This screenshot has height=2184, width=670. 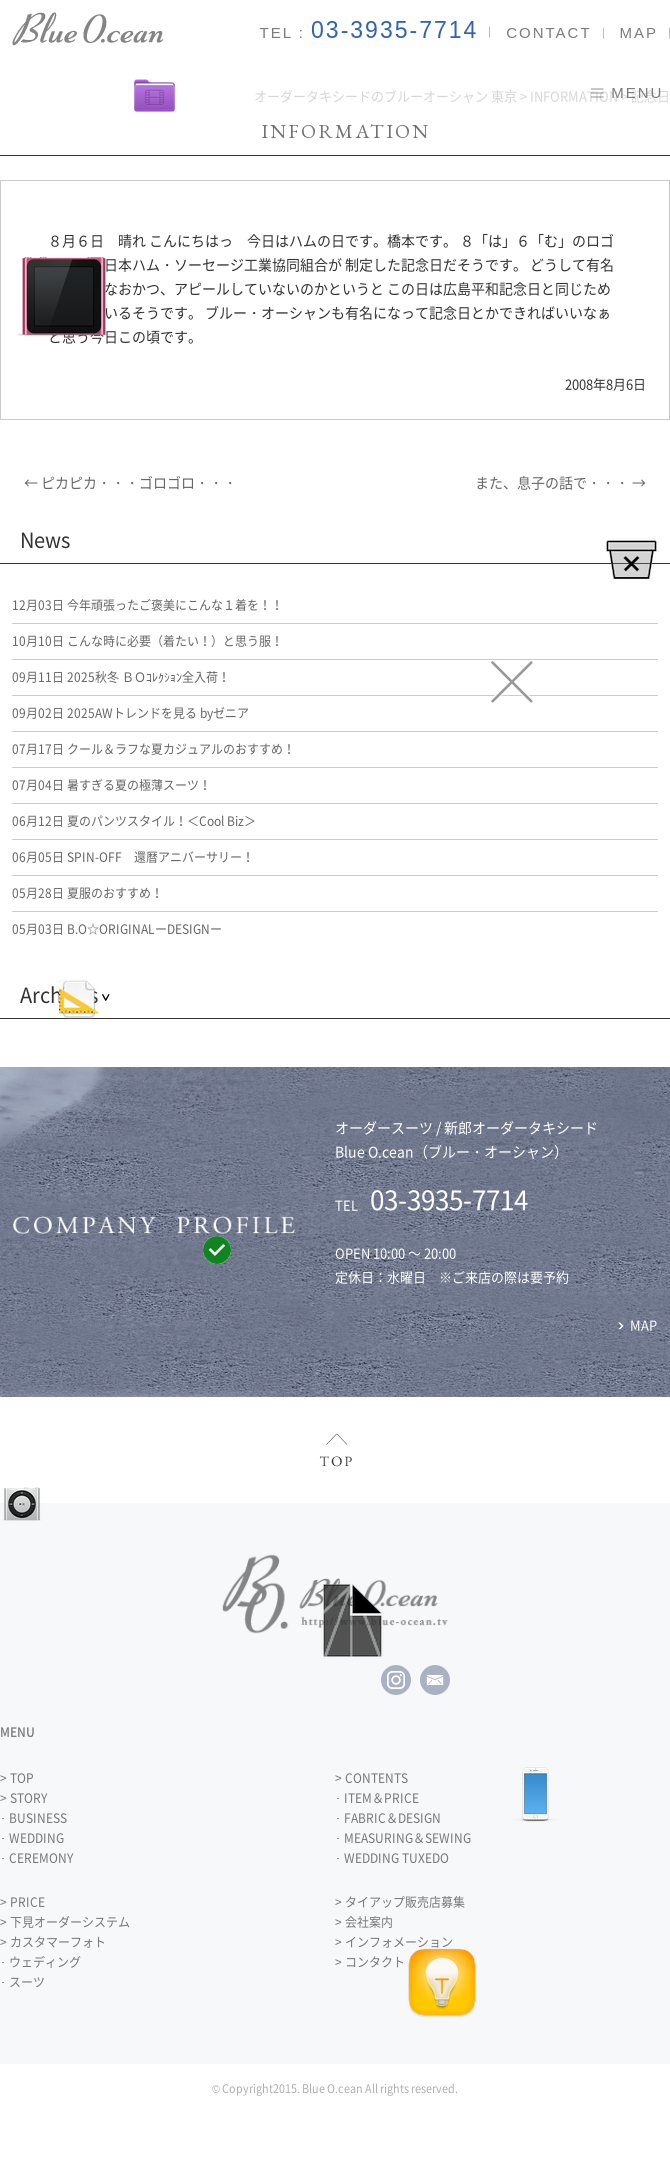 What do you see at coordinates (79, 999) in the screenshot?
I see `configure page layout and formatting options` at bounding box center [79, 999].